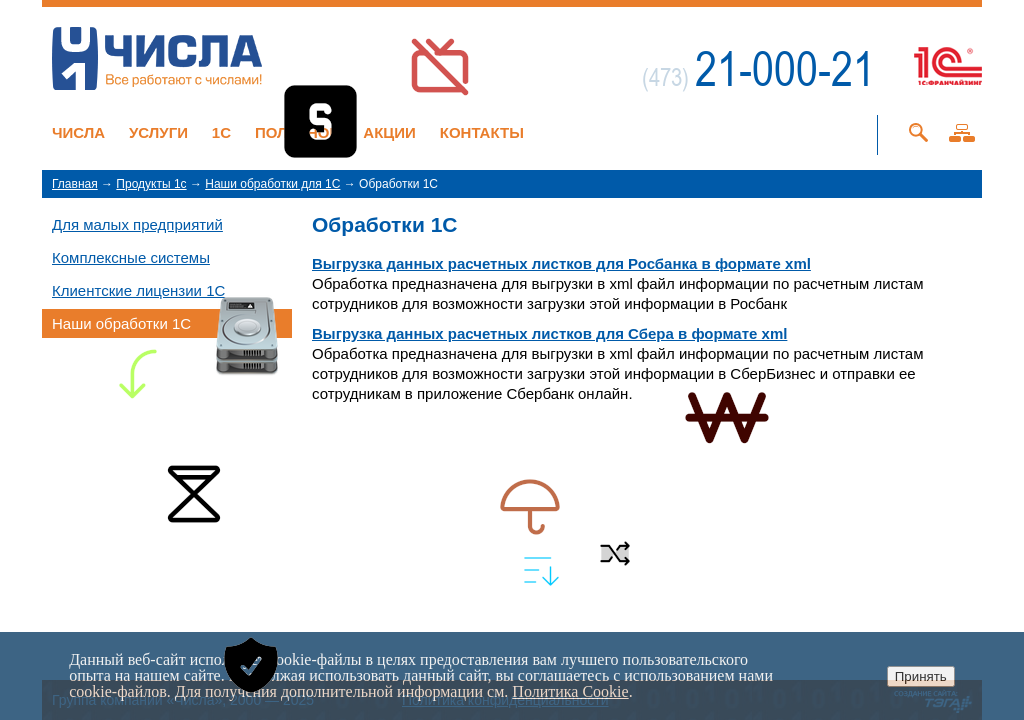 Image resolution: width=1024 pixels, height=720 pixels. I want to click on shuffle or randomize playback order, so click(614, 553).